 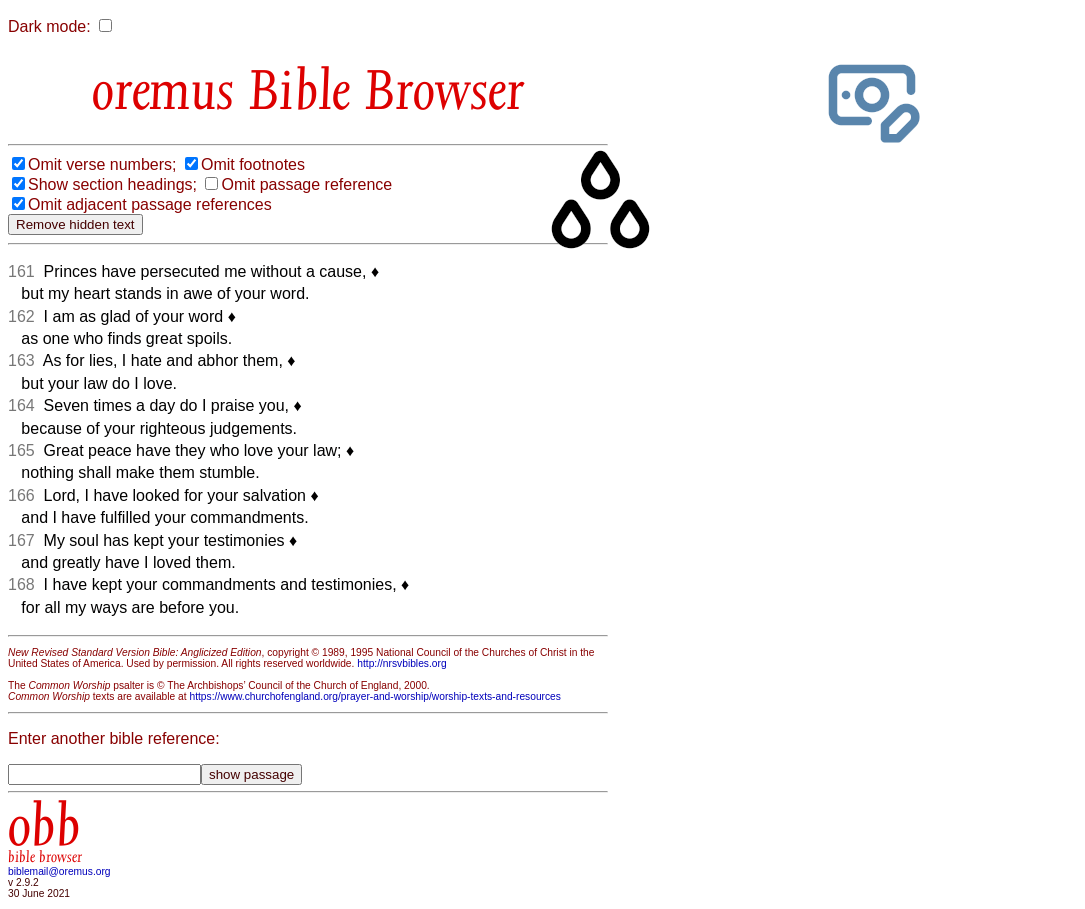 What do you see at coordinates (872, 95) in the screenshot?
I see `edit payment or transaction details` at bounding box center [872, 95].